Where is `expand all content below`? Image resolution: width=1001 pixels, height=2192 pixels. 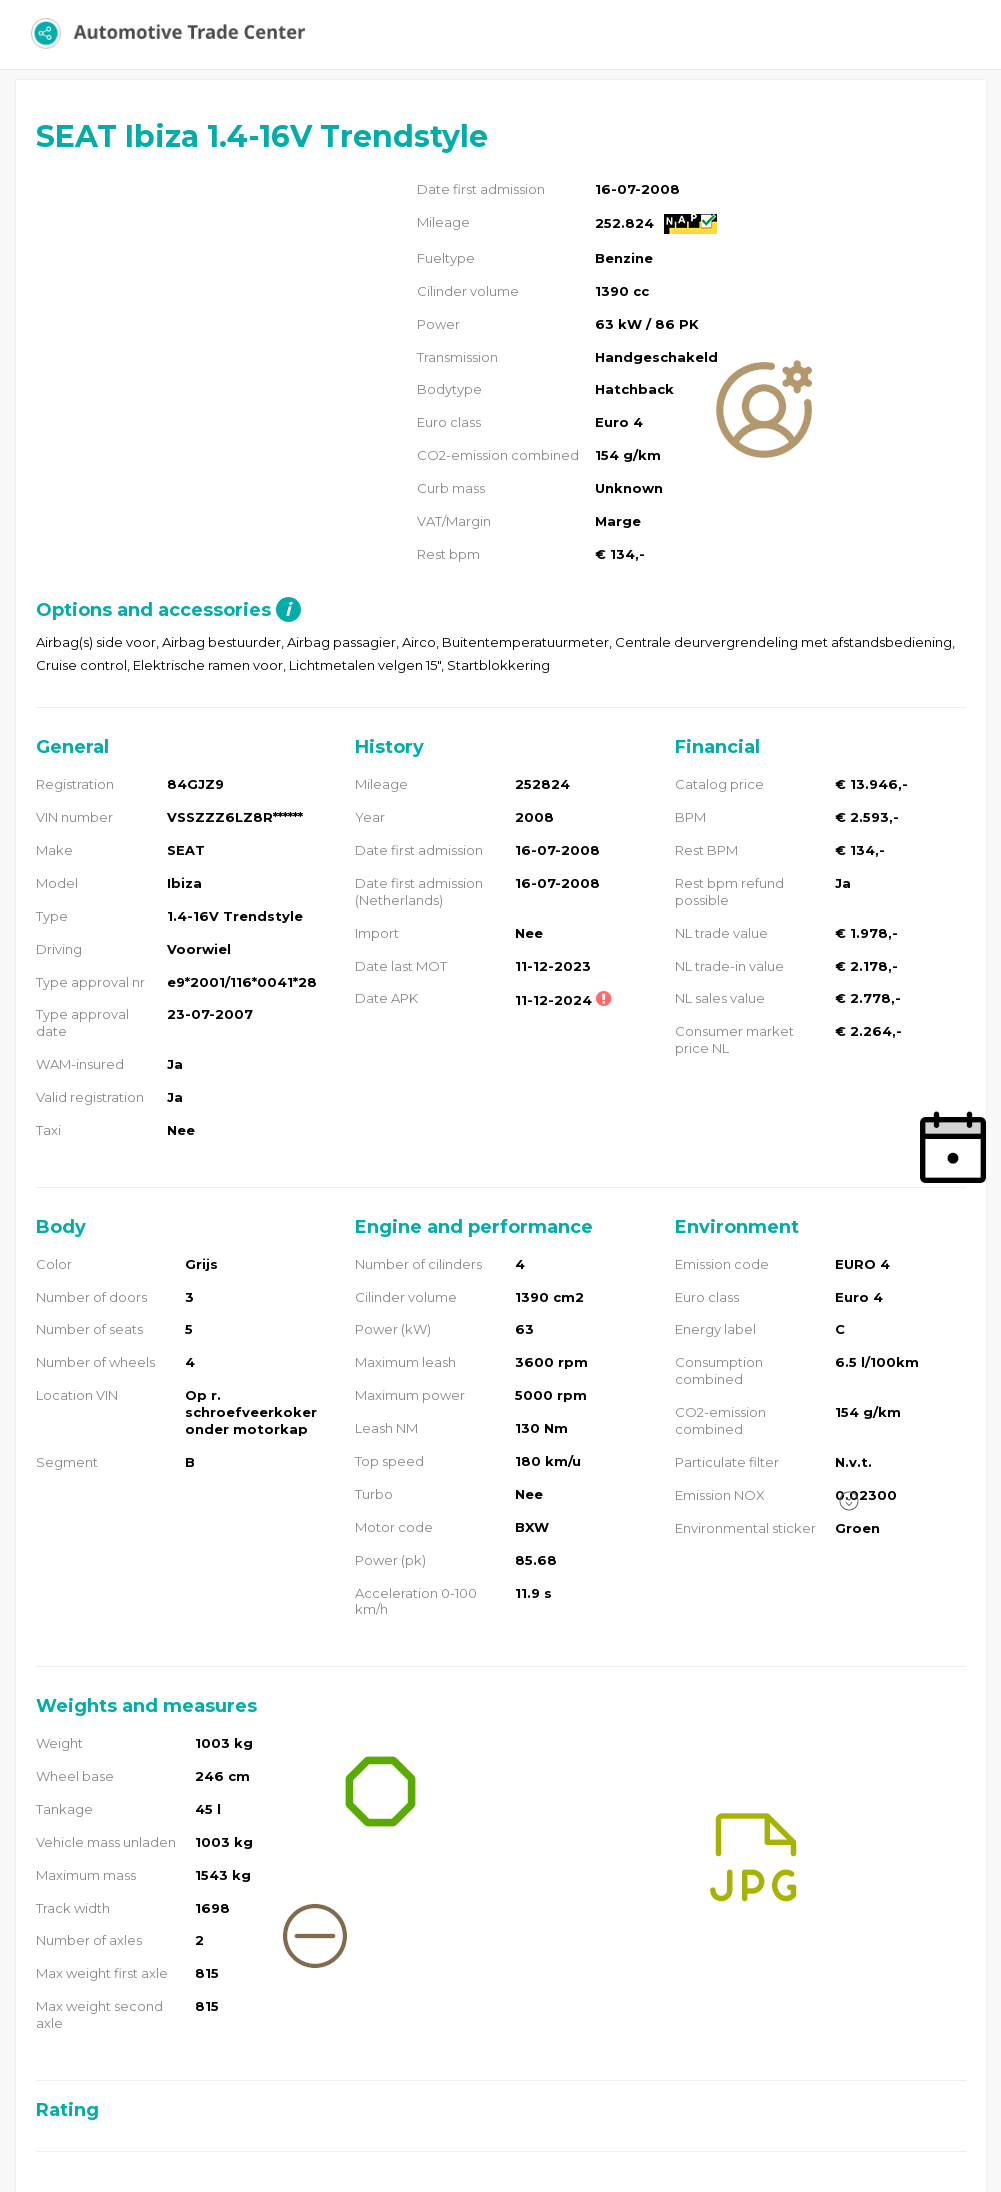 expand all content below is located at coordinates (849, 1501).